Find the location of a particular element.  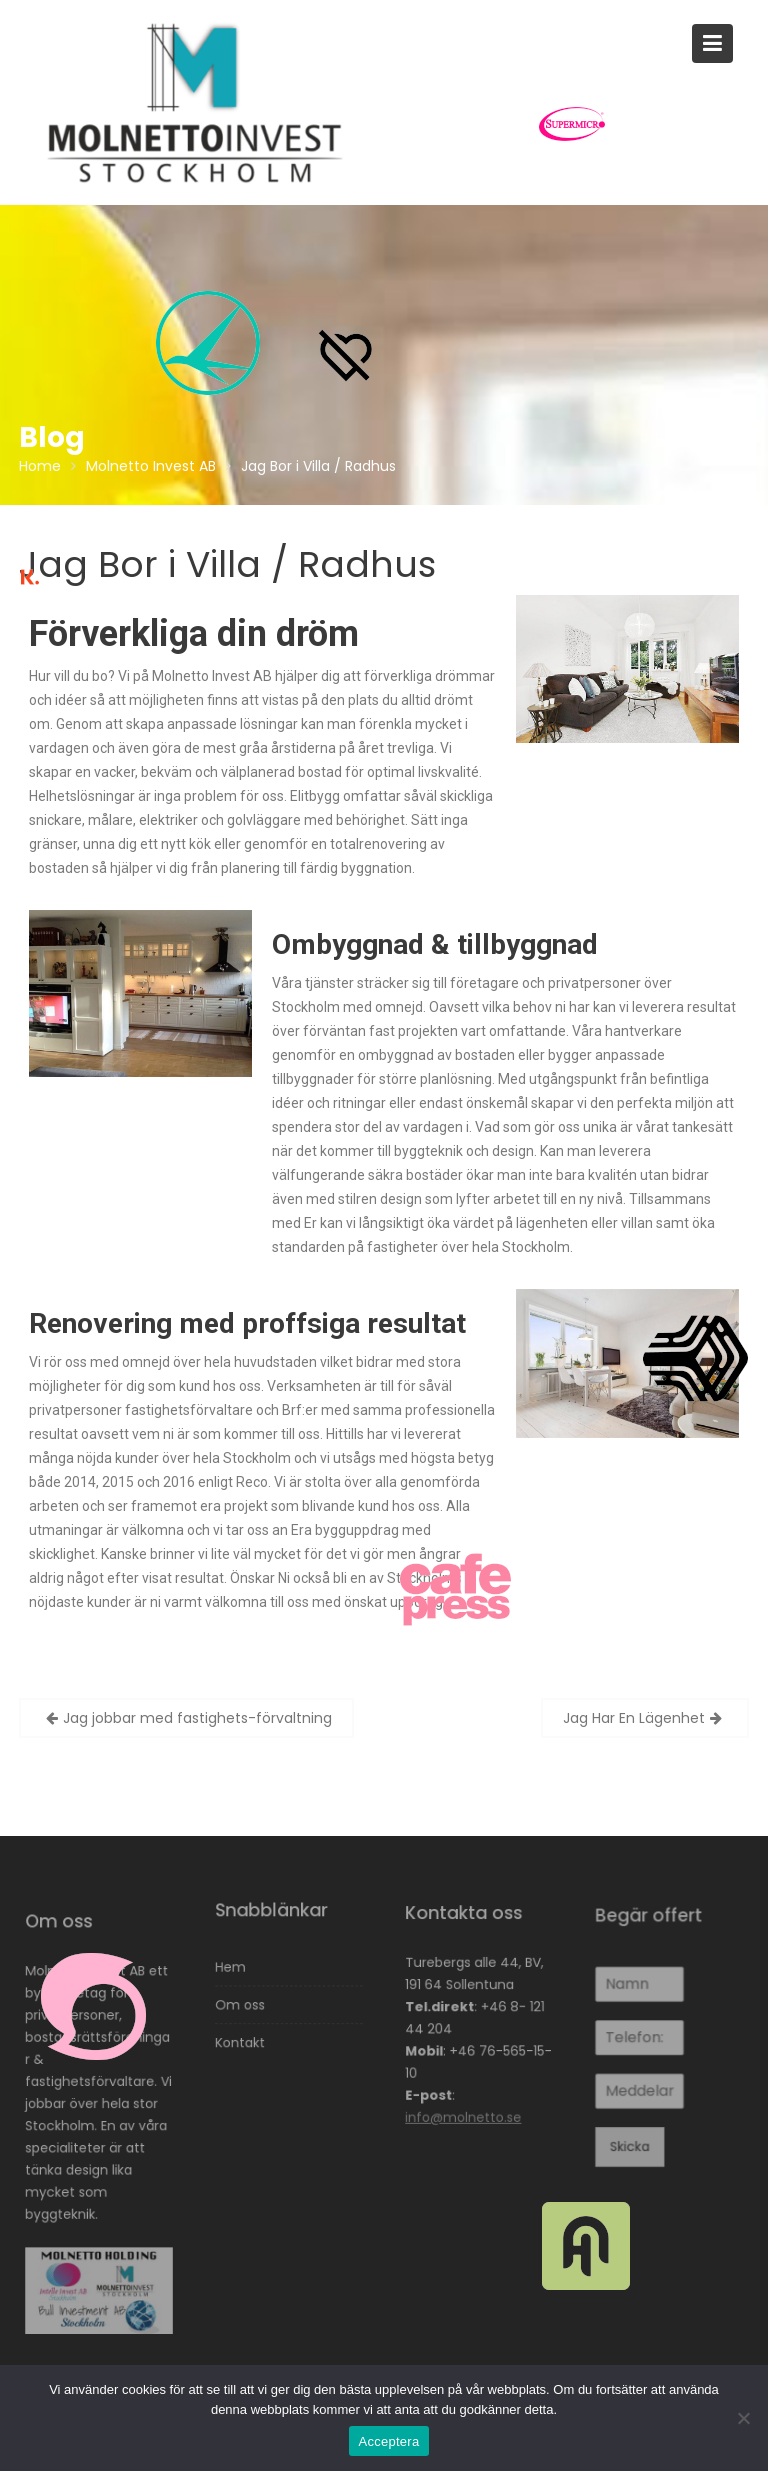

Supermicro company logo is located at coordinates (572, 124).